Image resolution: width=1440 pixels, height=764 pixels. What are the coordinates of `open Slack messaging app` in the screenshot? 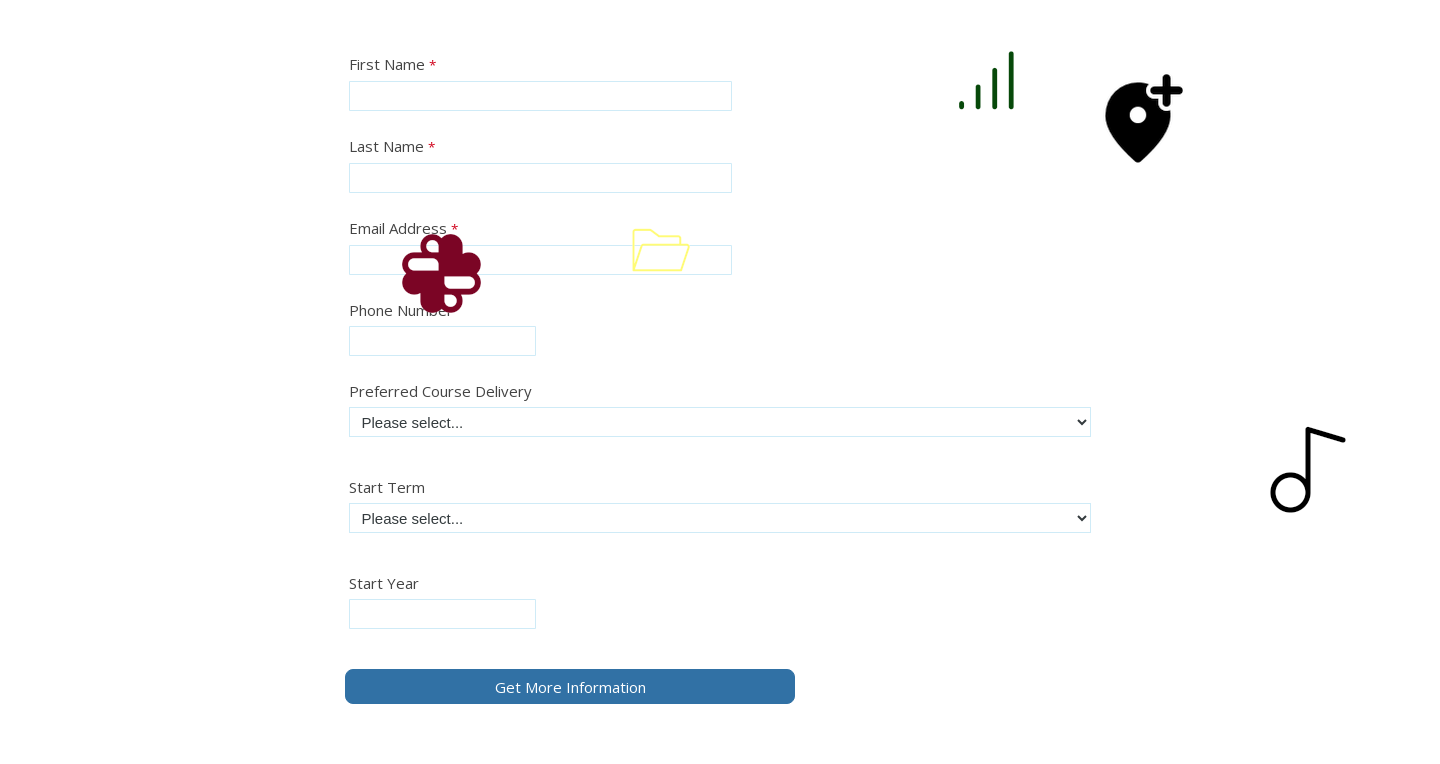 It's located at (441, 273).